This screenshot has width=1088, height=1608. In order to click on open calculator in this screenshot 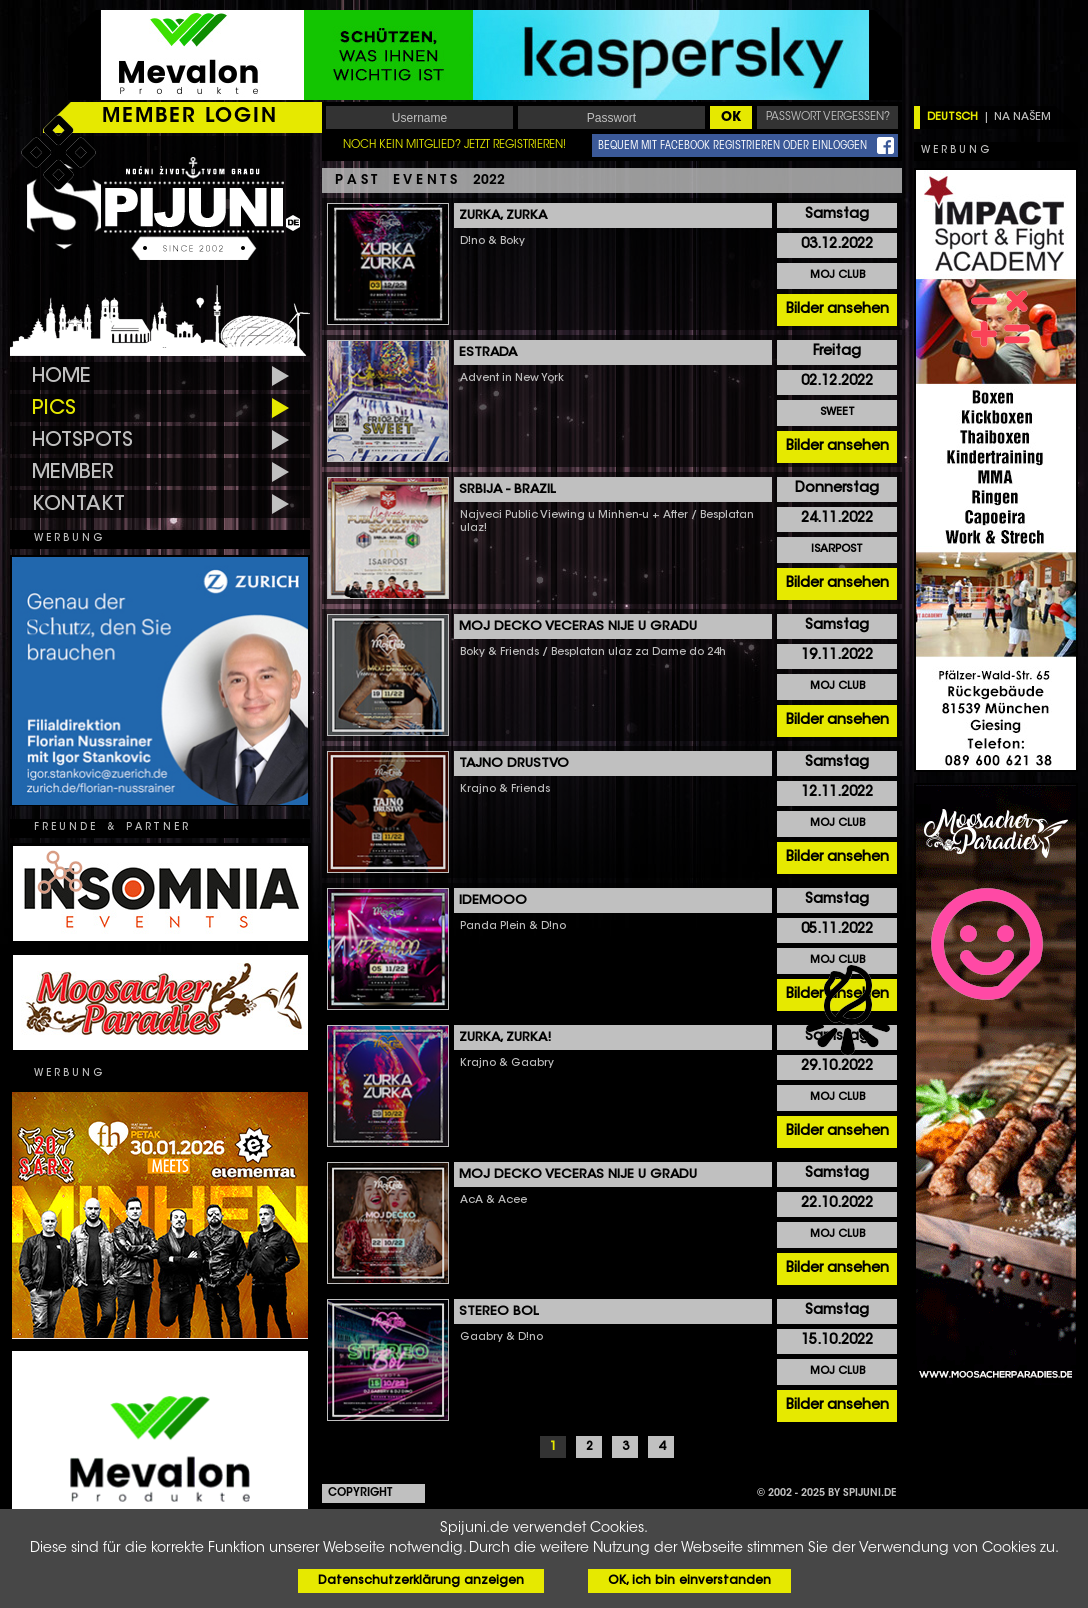, I will do `click(1000, 317)`.